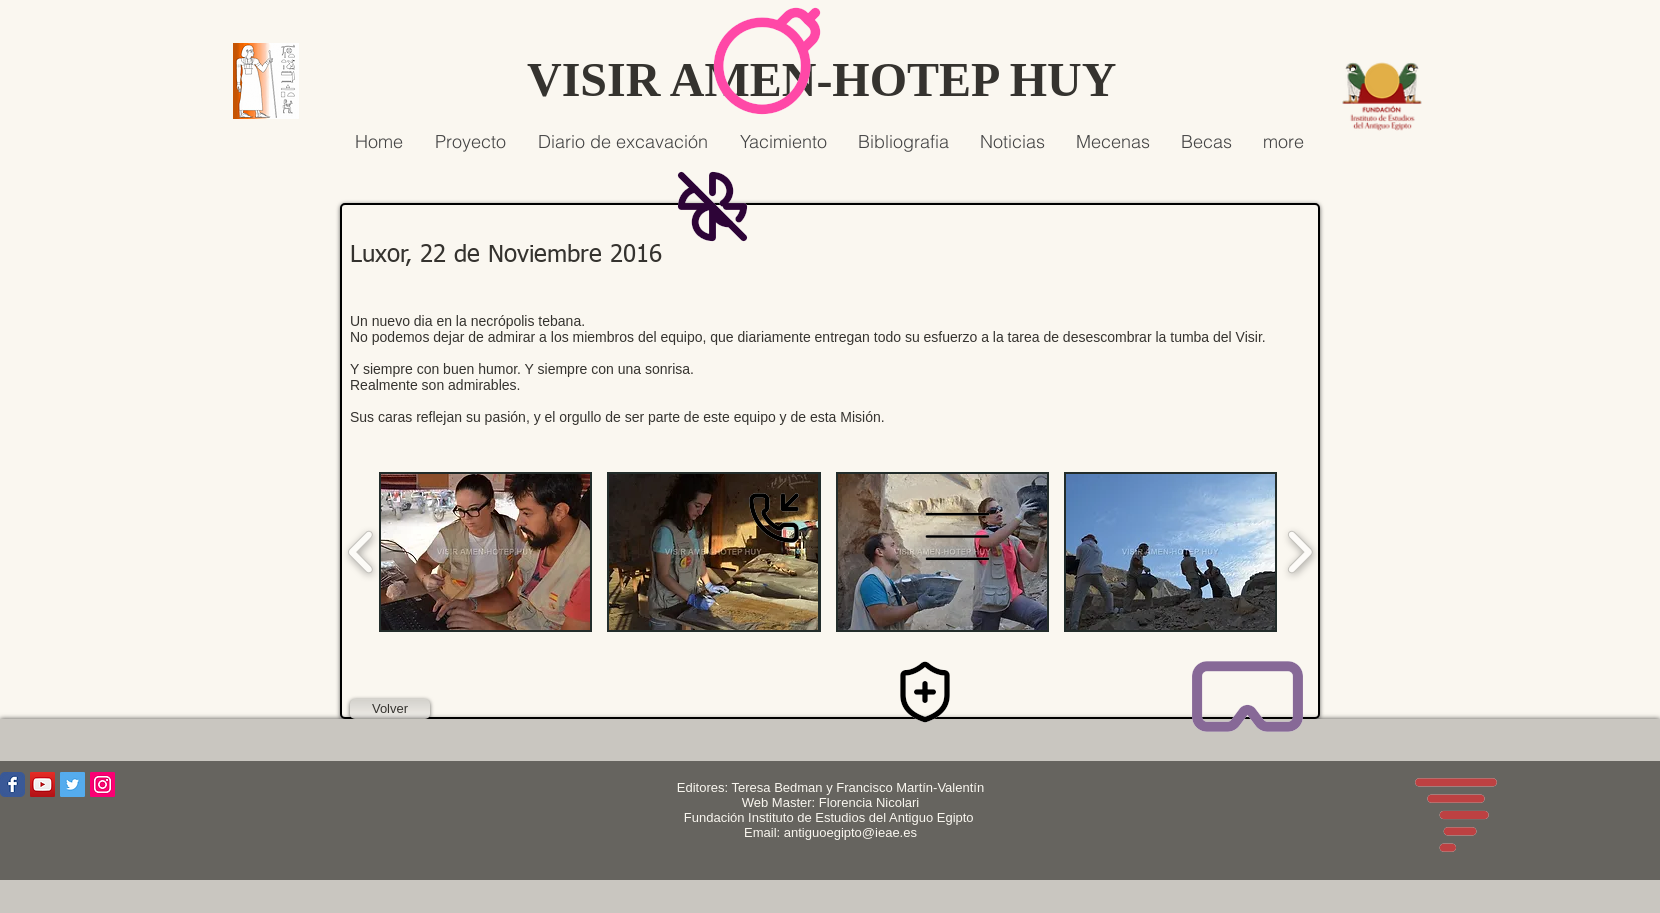 The image size is (1660, 913). What do you see at coordinates (925, 692) in the screenshot?
I see `add a new security feature or protection` at bounding box center [925, 692].